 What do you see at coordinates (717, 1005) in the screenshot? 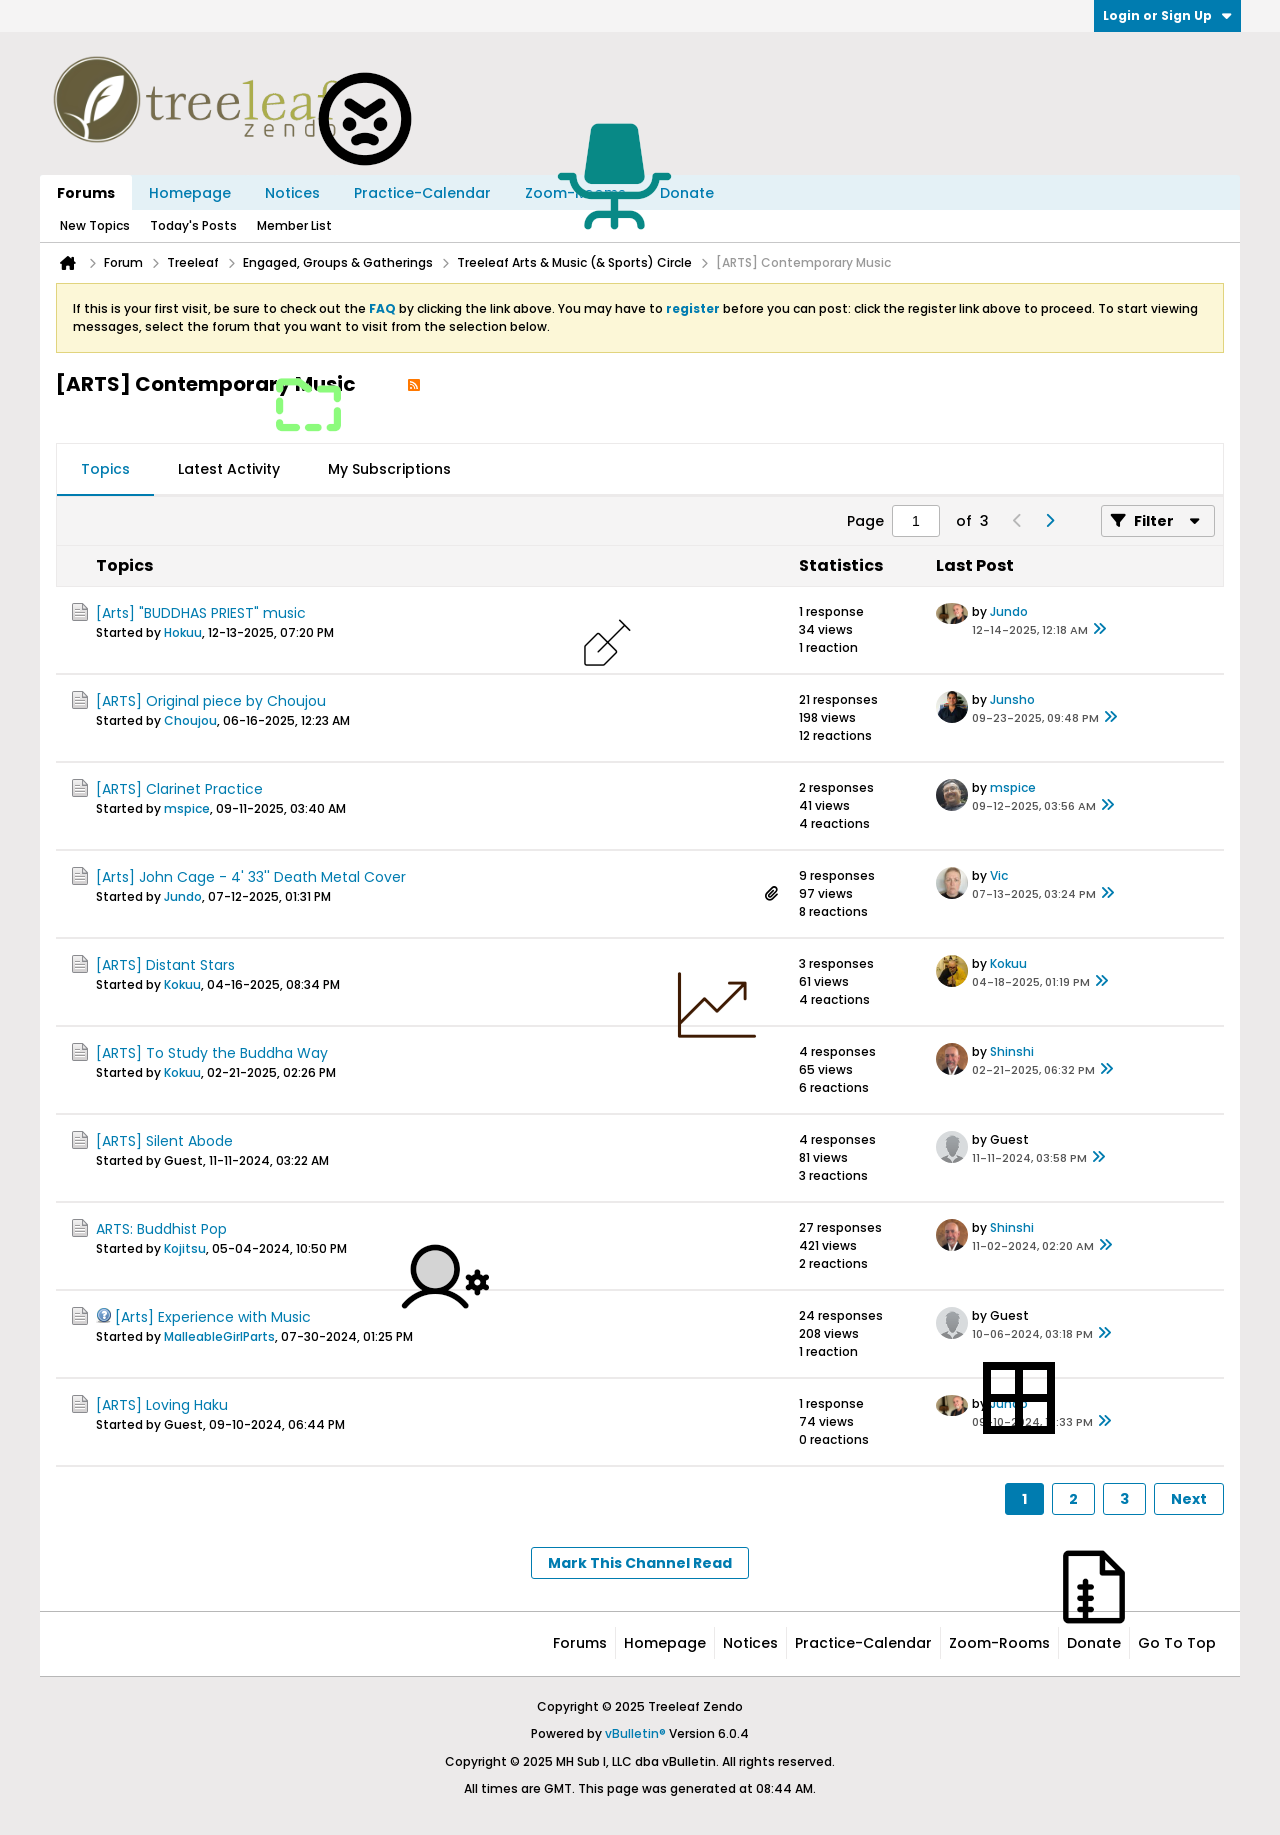
I see `view analytics or performance trends` at bounding box center [717, 1005].